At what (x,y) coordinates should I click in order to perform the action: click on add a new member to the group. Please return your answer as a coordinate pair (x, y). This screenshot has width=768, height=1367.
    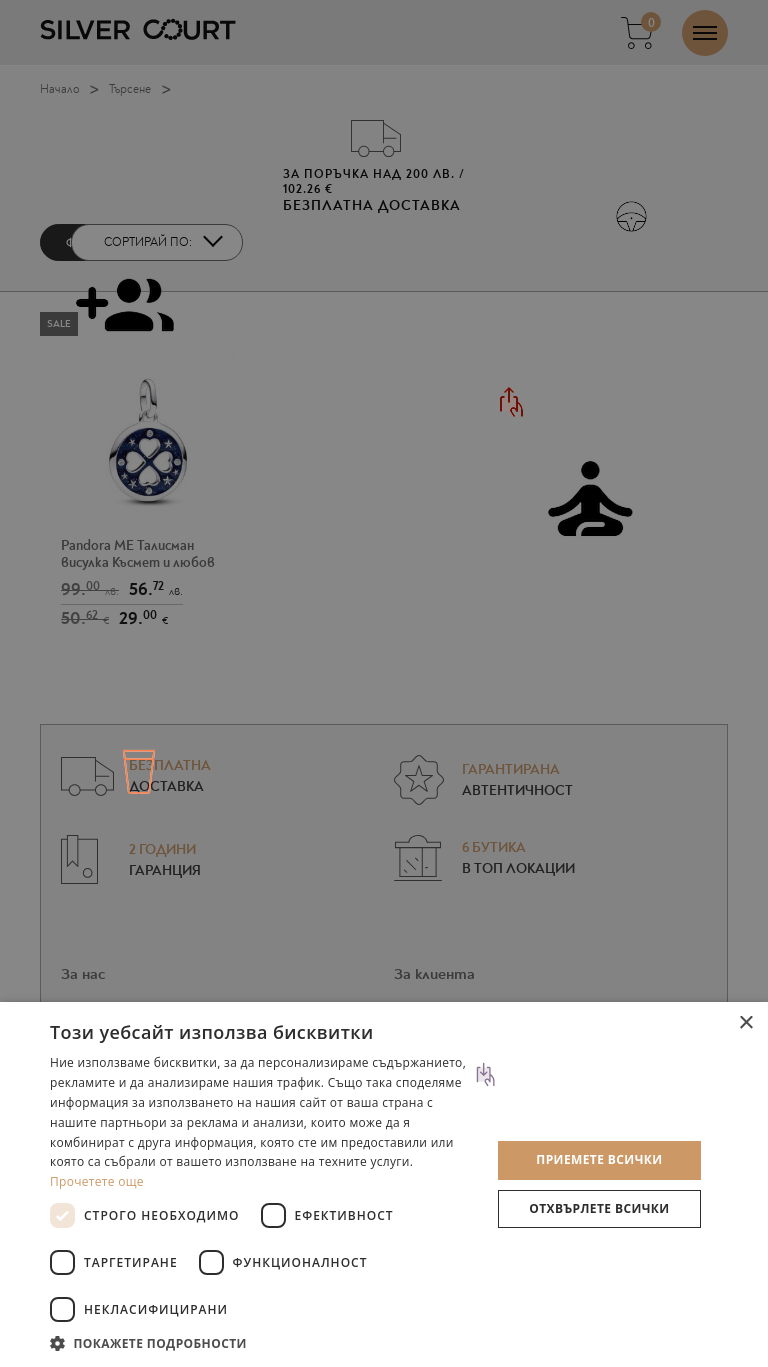
    Looking at the image, I should click on (125, 307).